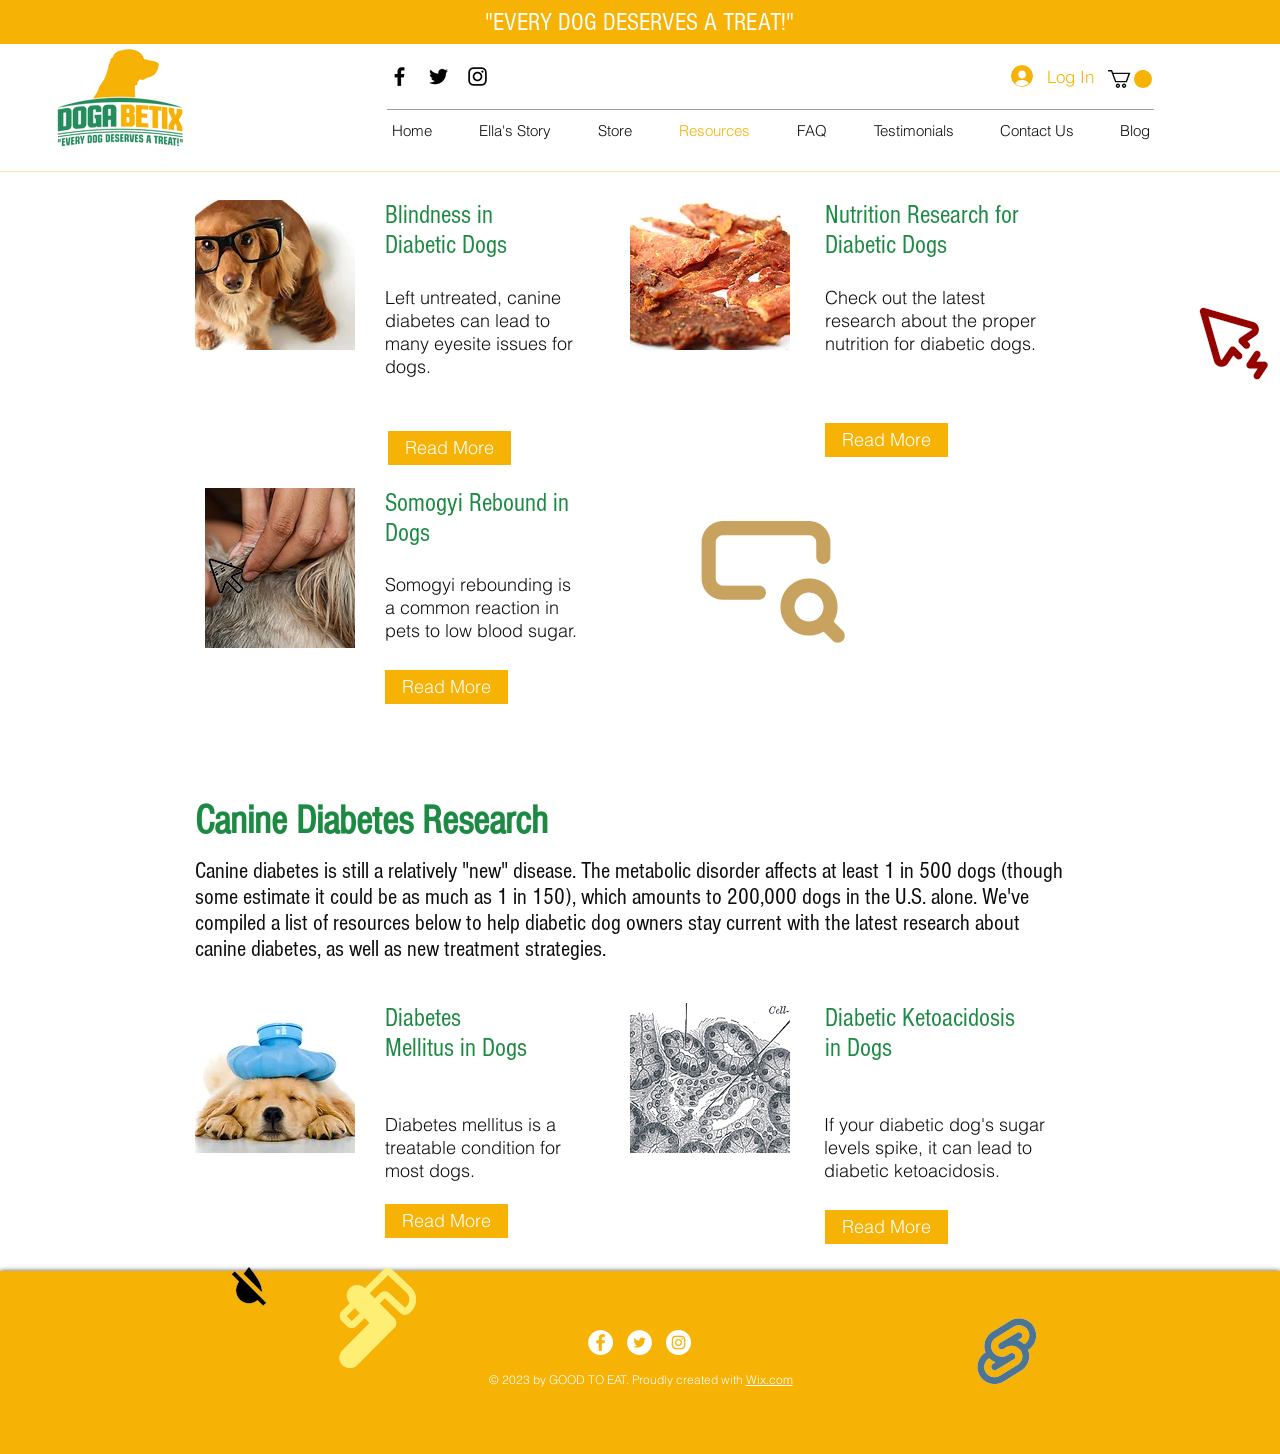 This screenshot has width=1280, height=1454. What do you see at coordinates (766, 564) in the screenshot?
I see `search within an input field` at bounding box center [766, 564].